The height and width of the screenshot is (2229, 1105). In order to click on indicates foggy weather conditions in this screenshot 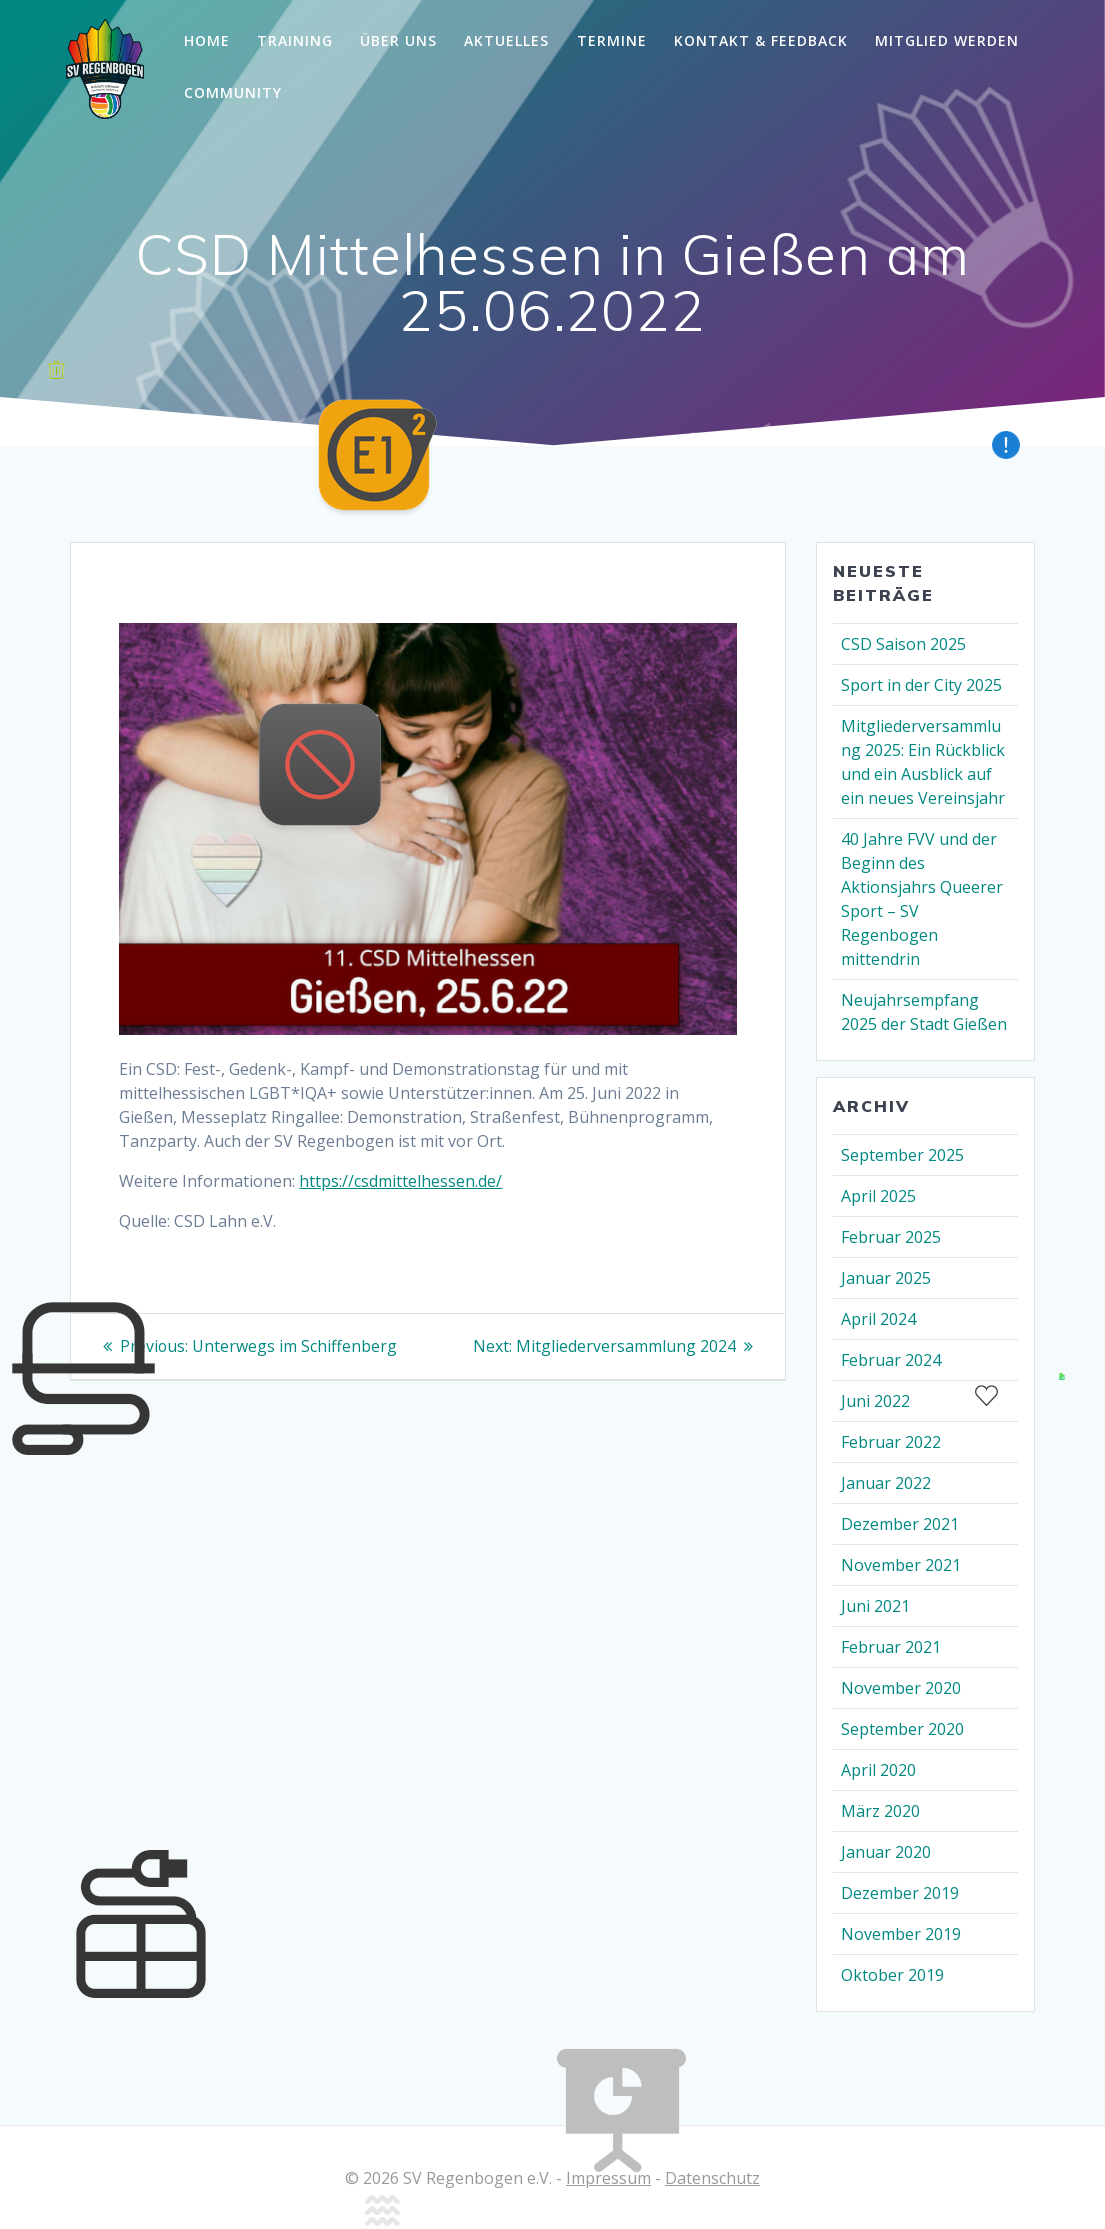, I will do `click(382, 2210)`.